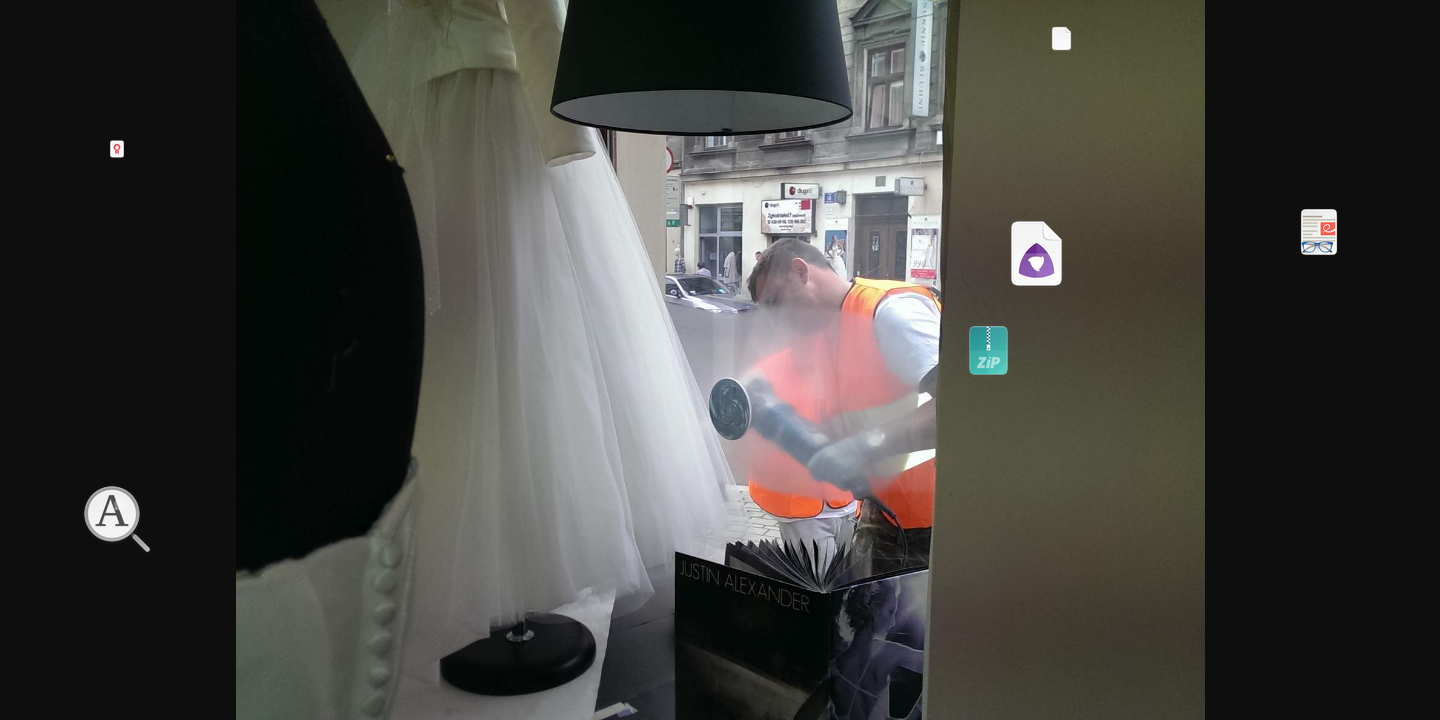 This screenshot has width=1440, height=720. What do you see at coordinates (1036, 253) in the screenshot?
I see `meson build system configuration file` at bounding box center [1036, 253].